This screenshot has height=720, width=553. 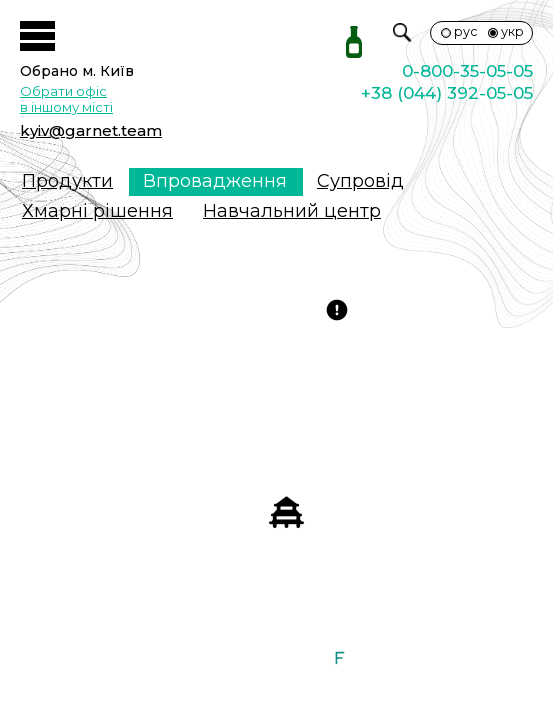 I want to click on indicates items starting with the letter F, so click(x=340, y=658).